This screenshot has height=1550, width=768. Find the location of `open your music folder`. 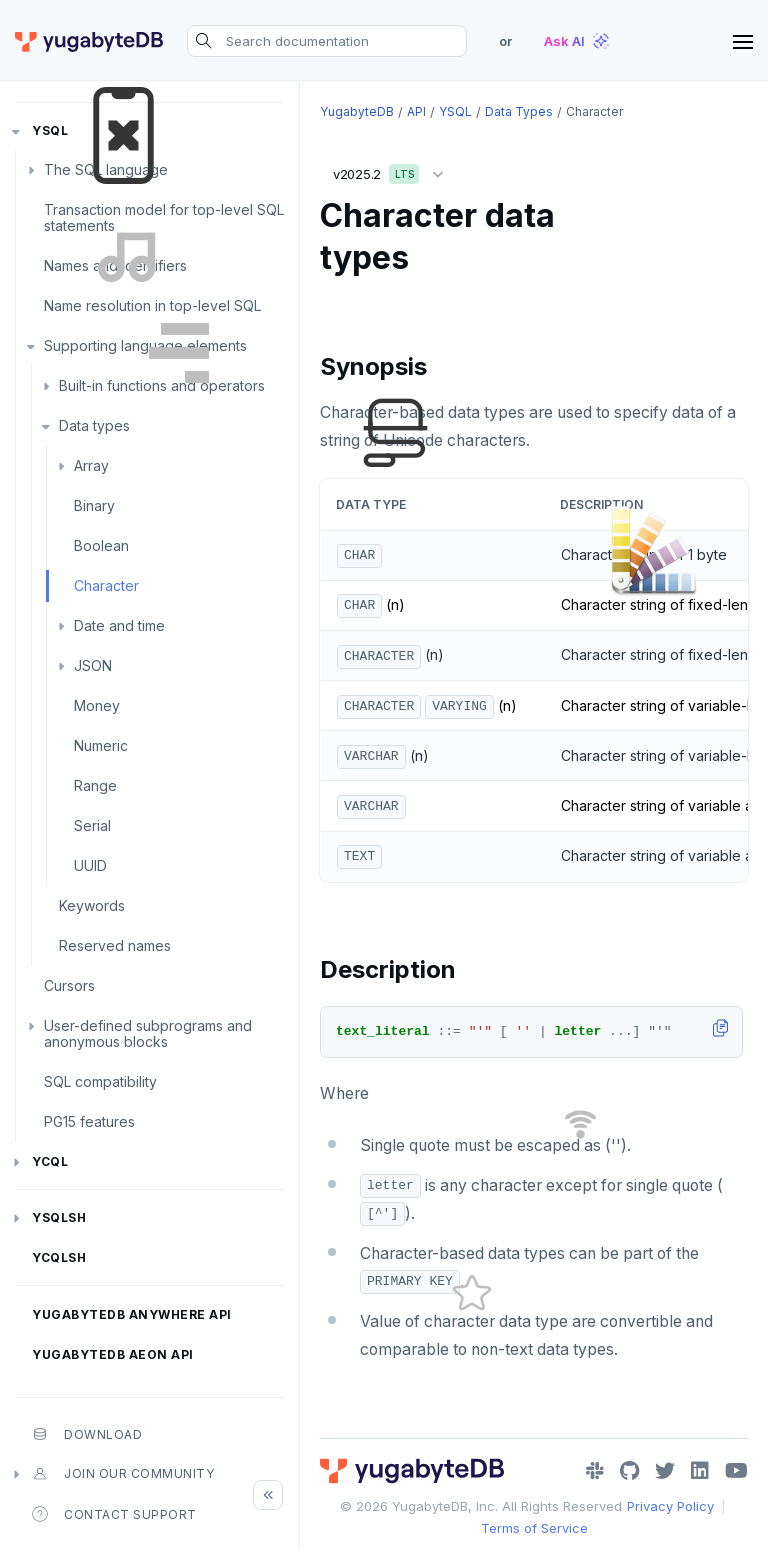

open your music folder is located at coordinates (128, 255).